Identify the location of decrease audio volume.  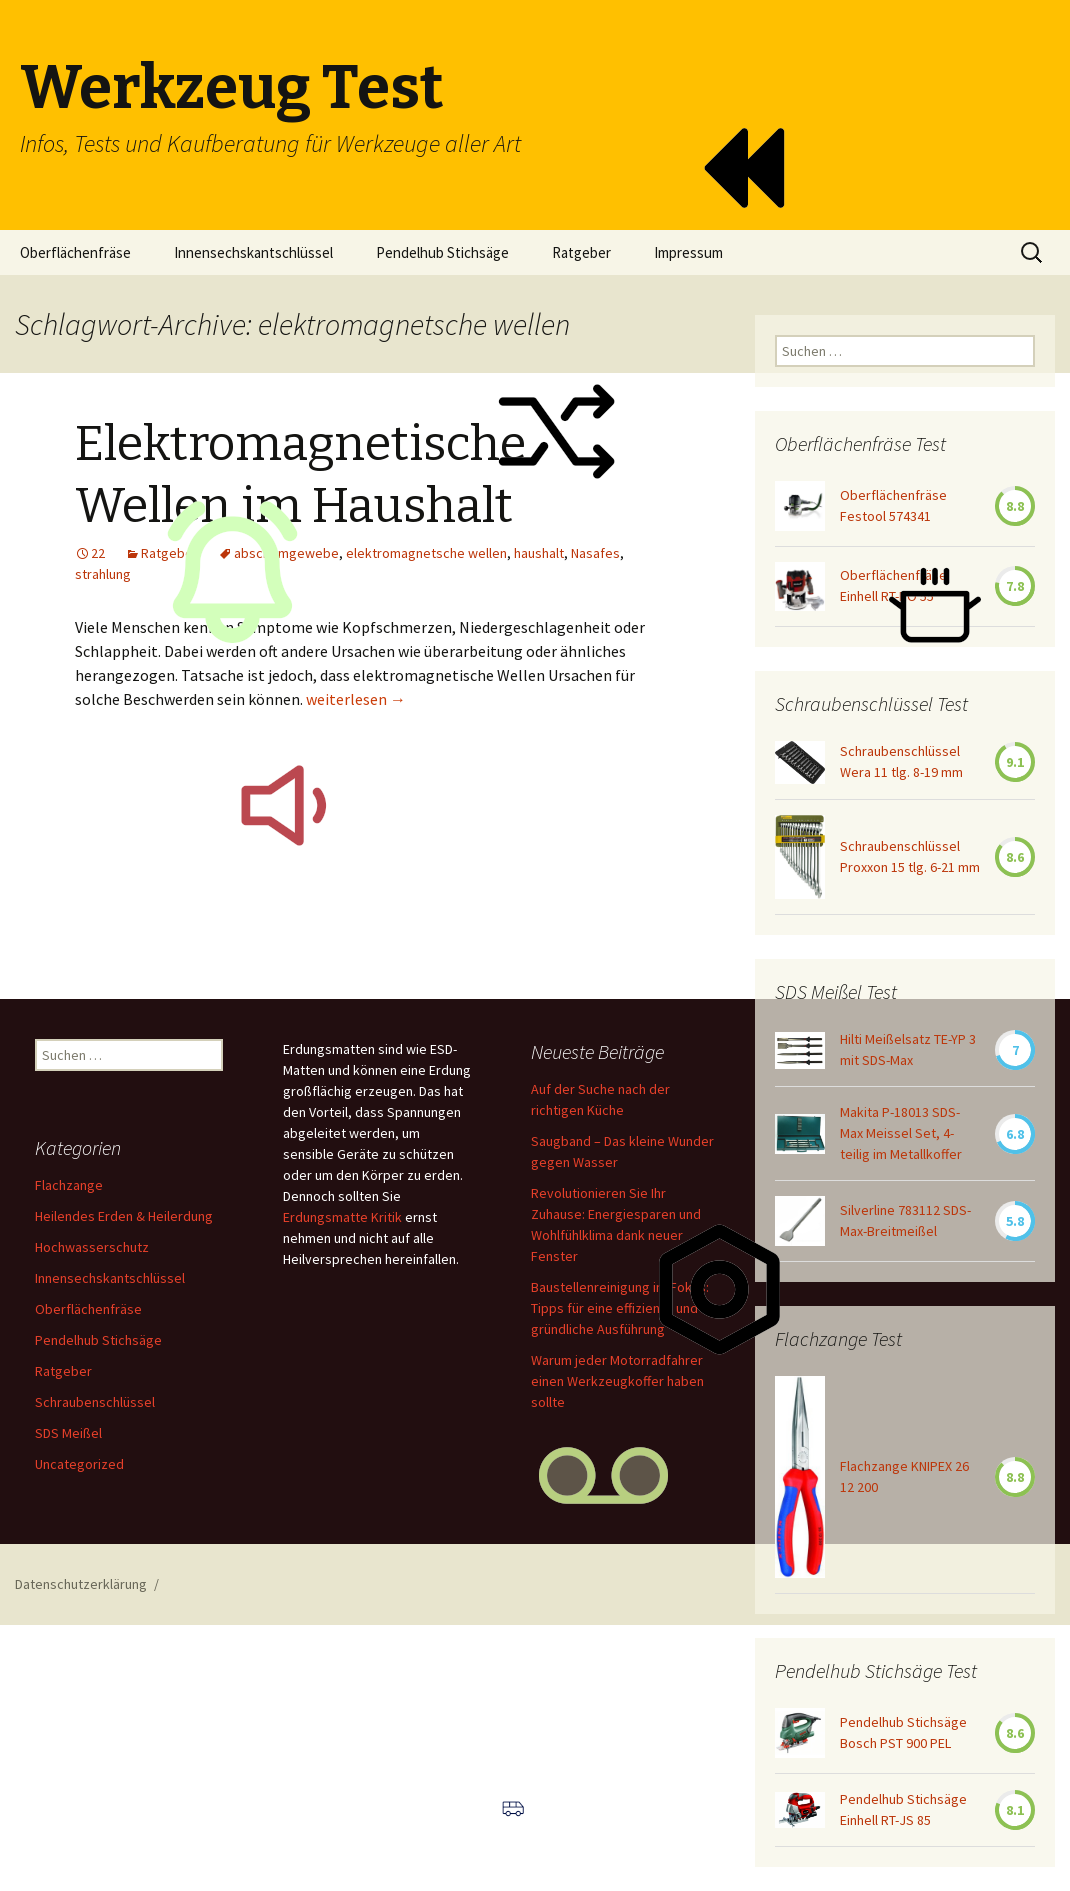
(281, 805).